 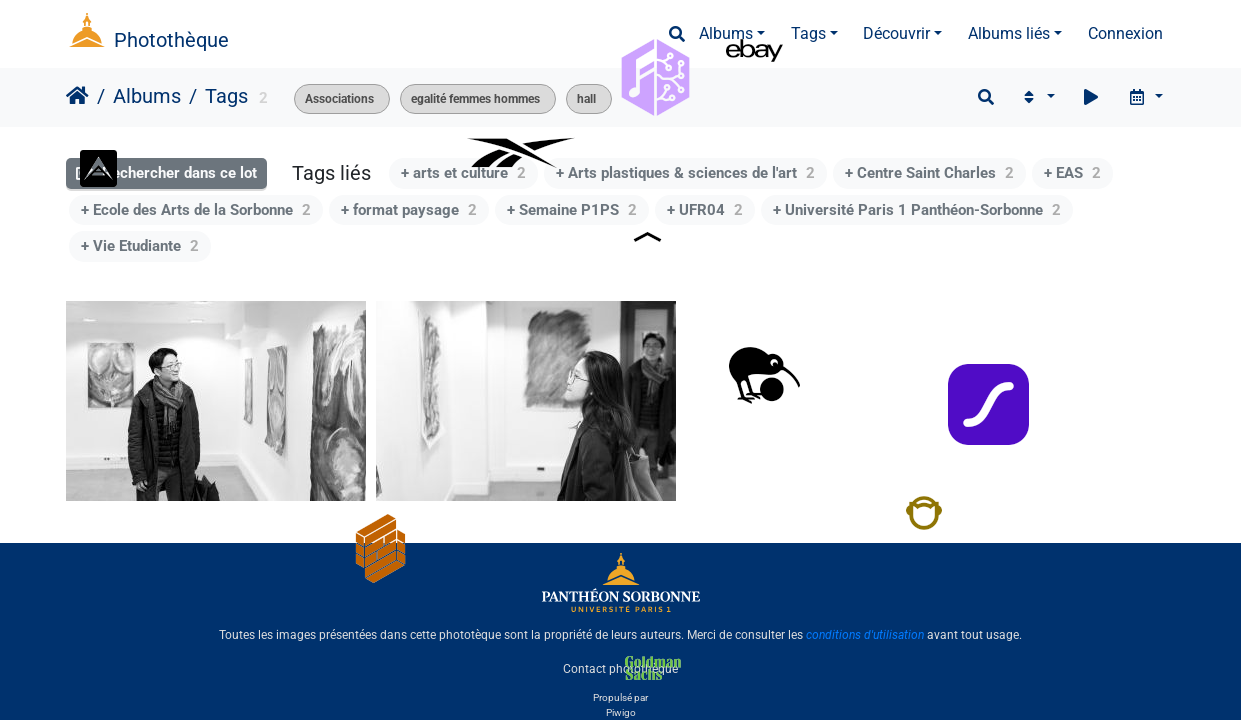 What do you see at coordinates (98, 168) in the screenshot?
I see `ark ecosystem logo` at bounding box center [98, 168].